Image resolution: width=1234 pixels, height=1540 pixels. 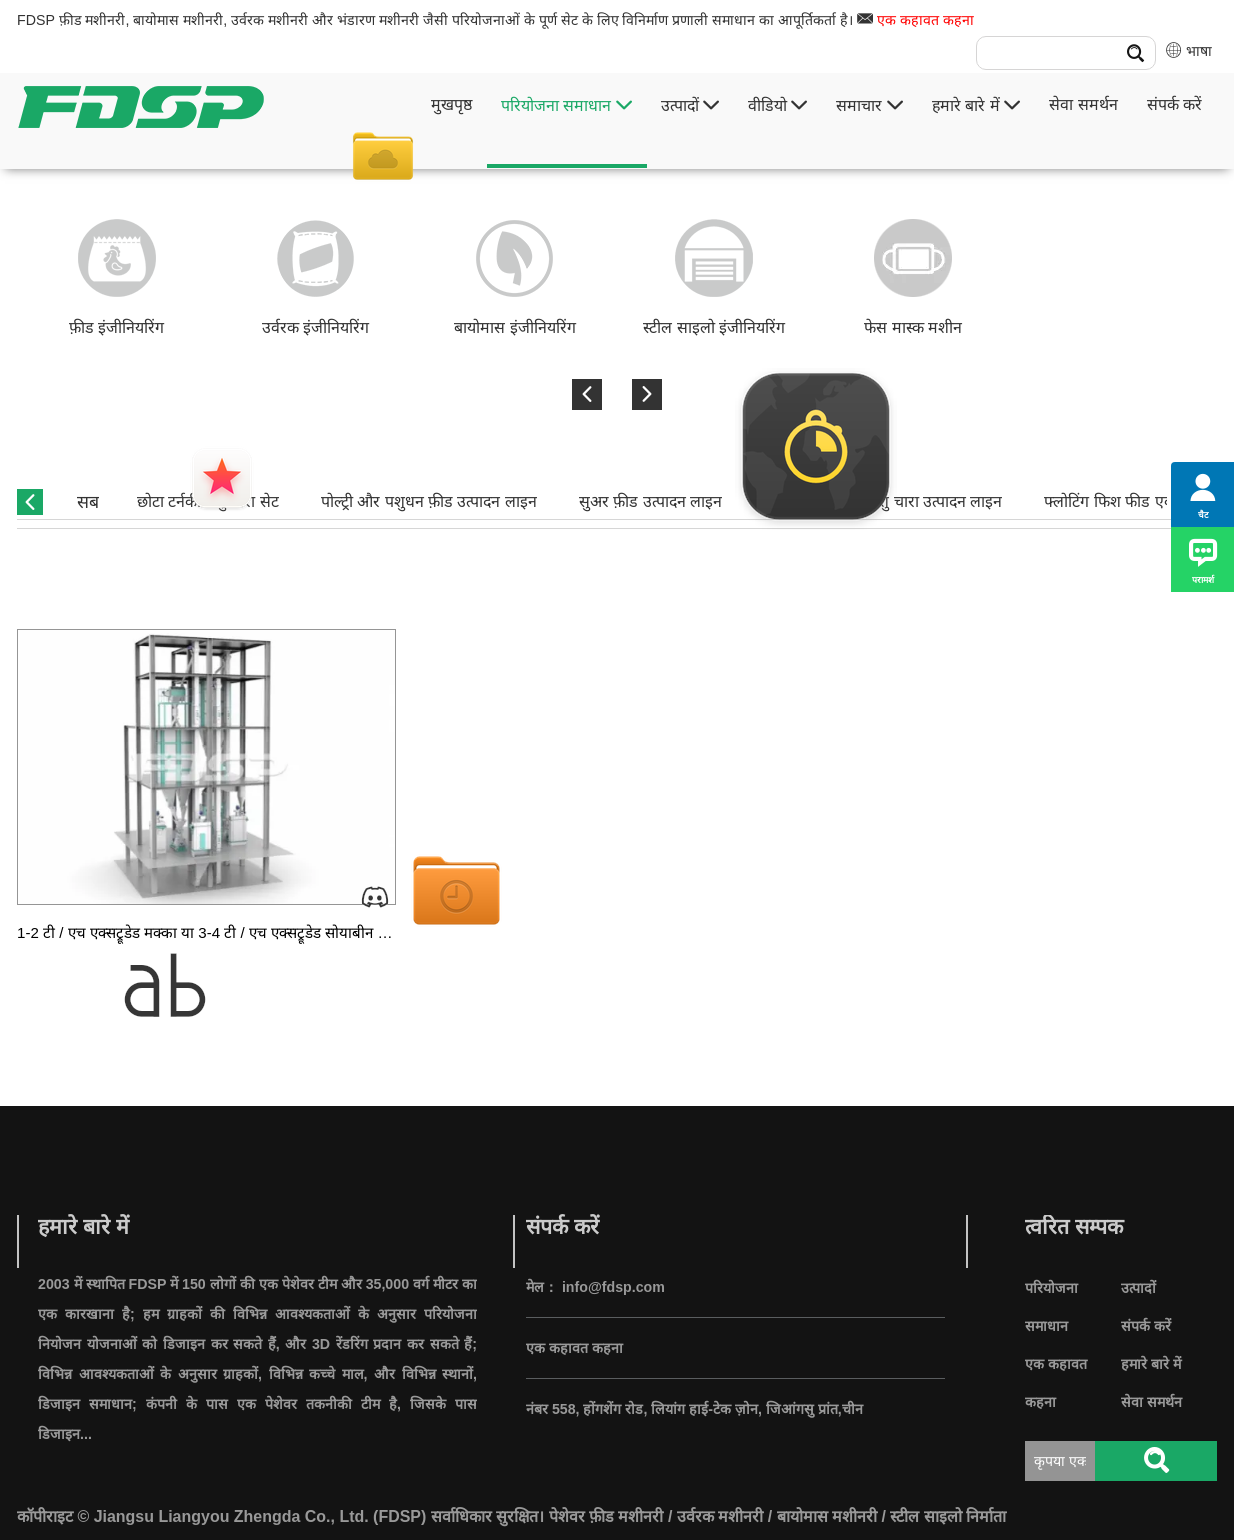 What do you see at coordinates (456, 890) in the screenshot?
I see `access temporary files folder` at bounding box center [456, 890].